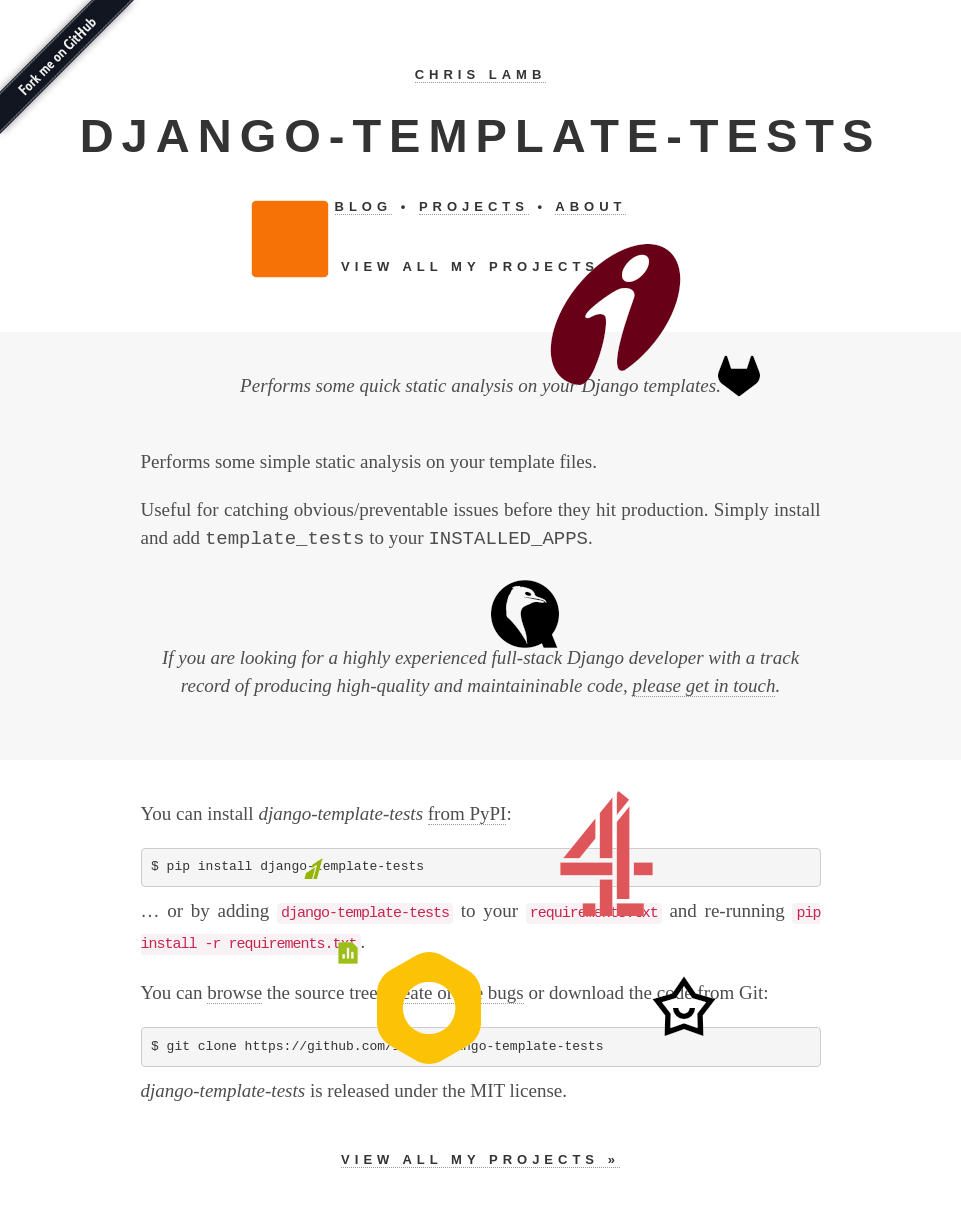 This screenshot has width=961, height=1225. What do you see at coordinates (684, 1008) in the screenshot?
I see `mark as favorite with positive feedback` at bounding box center [684, 1008].